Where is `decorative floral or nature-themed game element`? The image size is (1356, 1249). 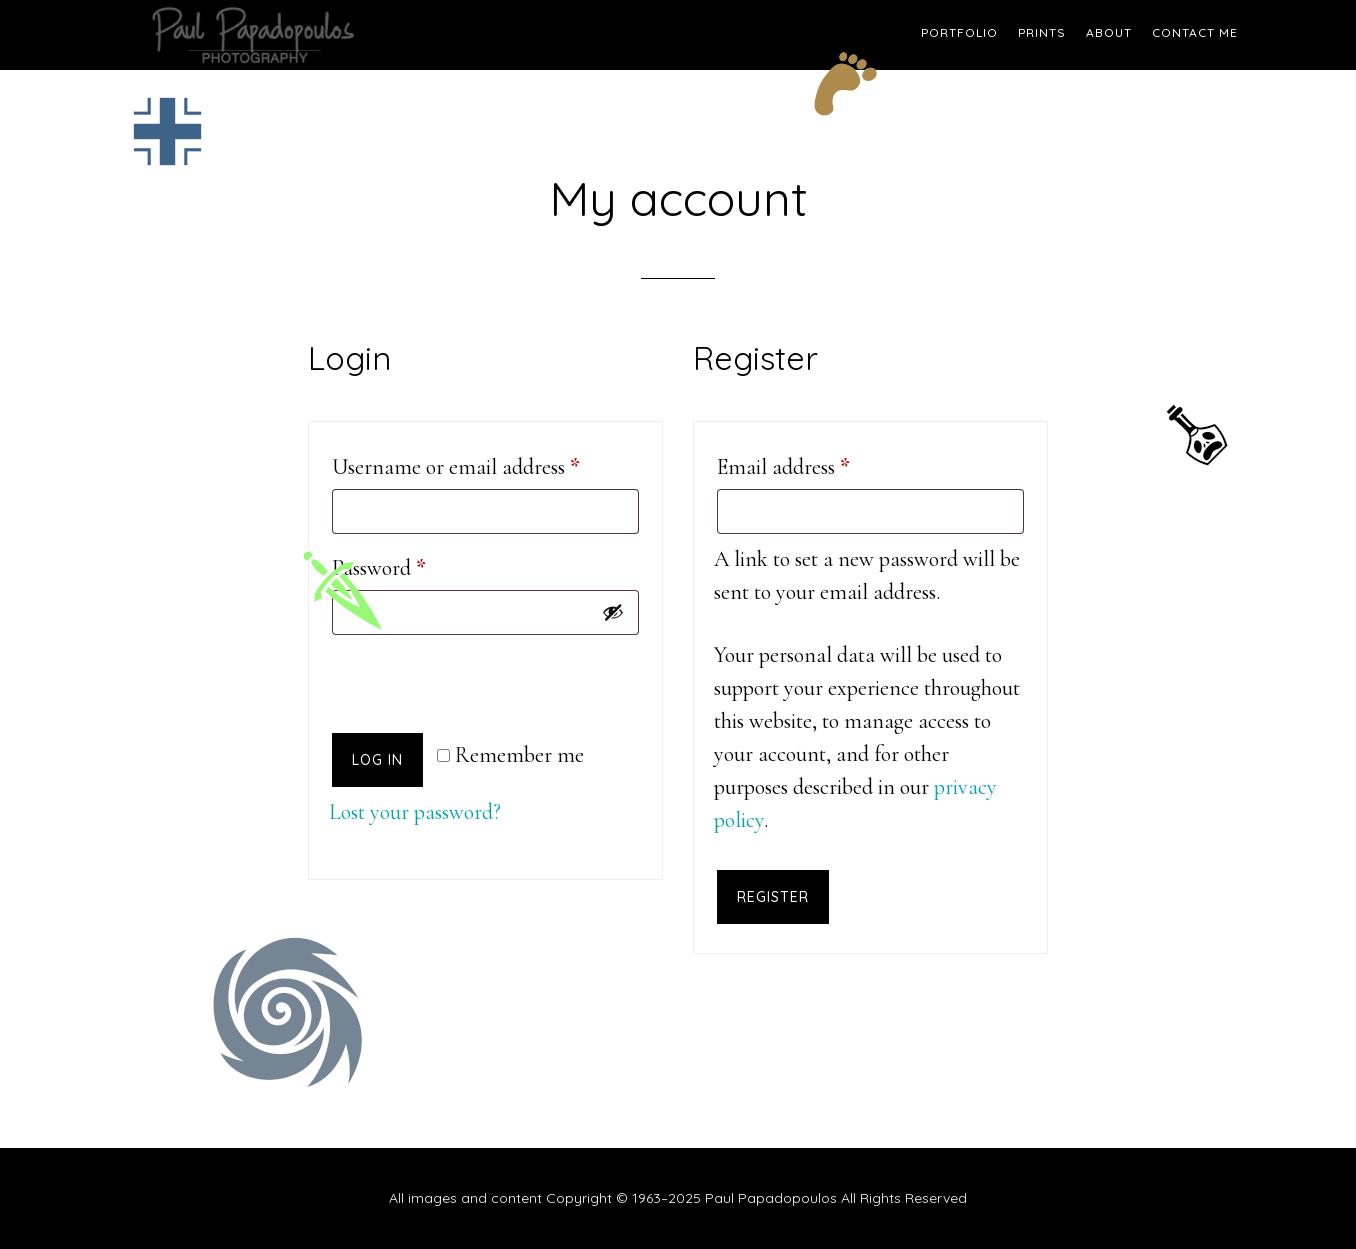 decorative floral or nature-themed game element is located at coordinates (287, 1013).